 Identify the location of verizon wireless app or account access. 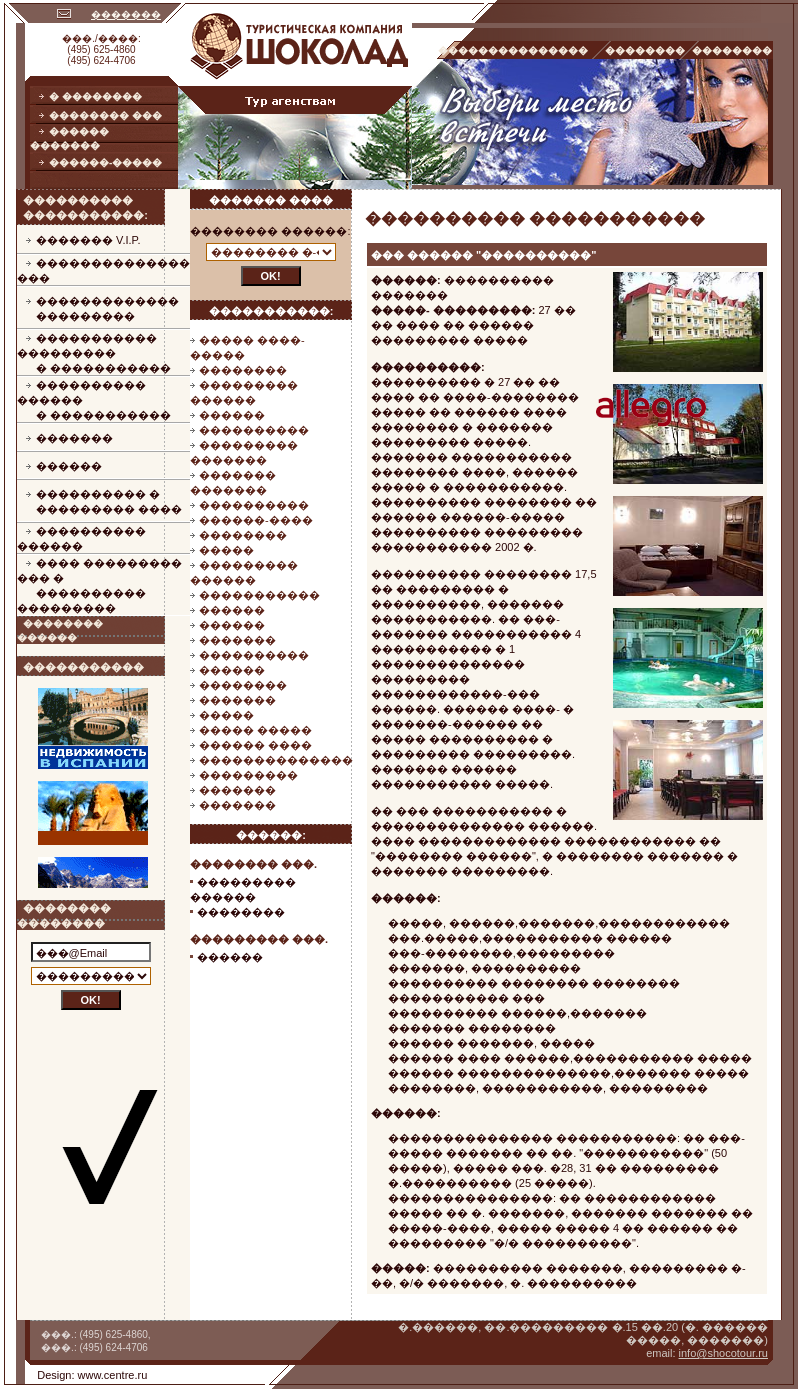
(110, 1147).